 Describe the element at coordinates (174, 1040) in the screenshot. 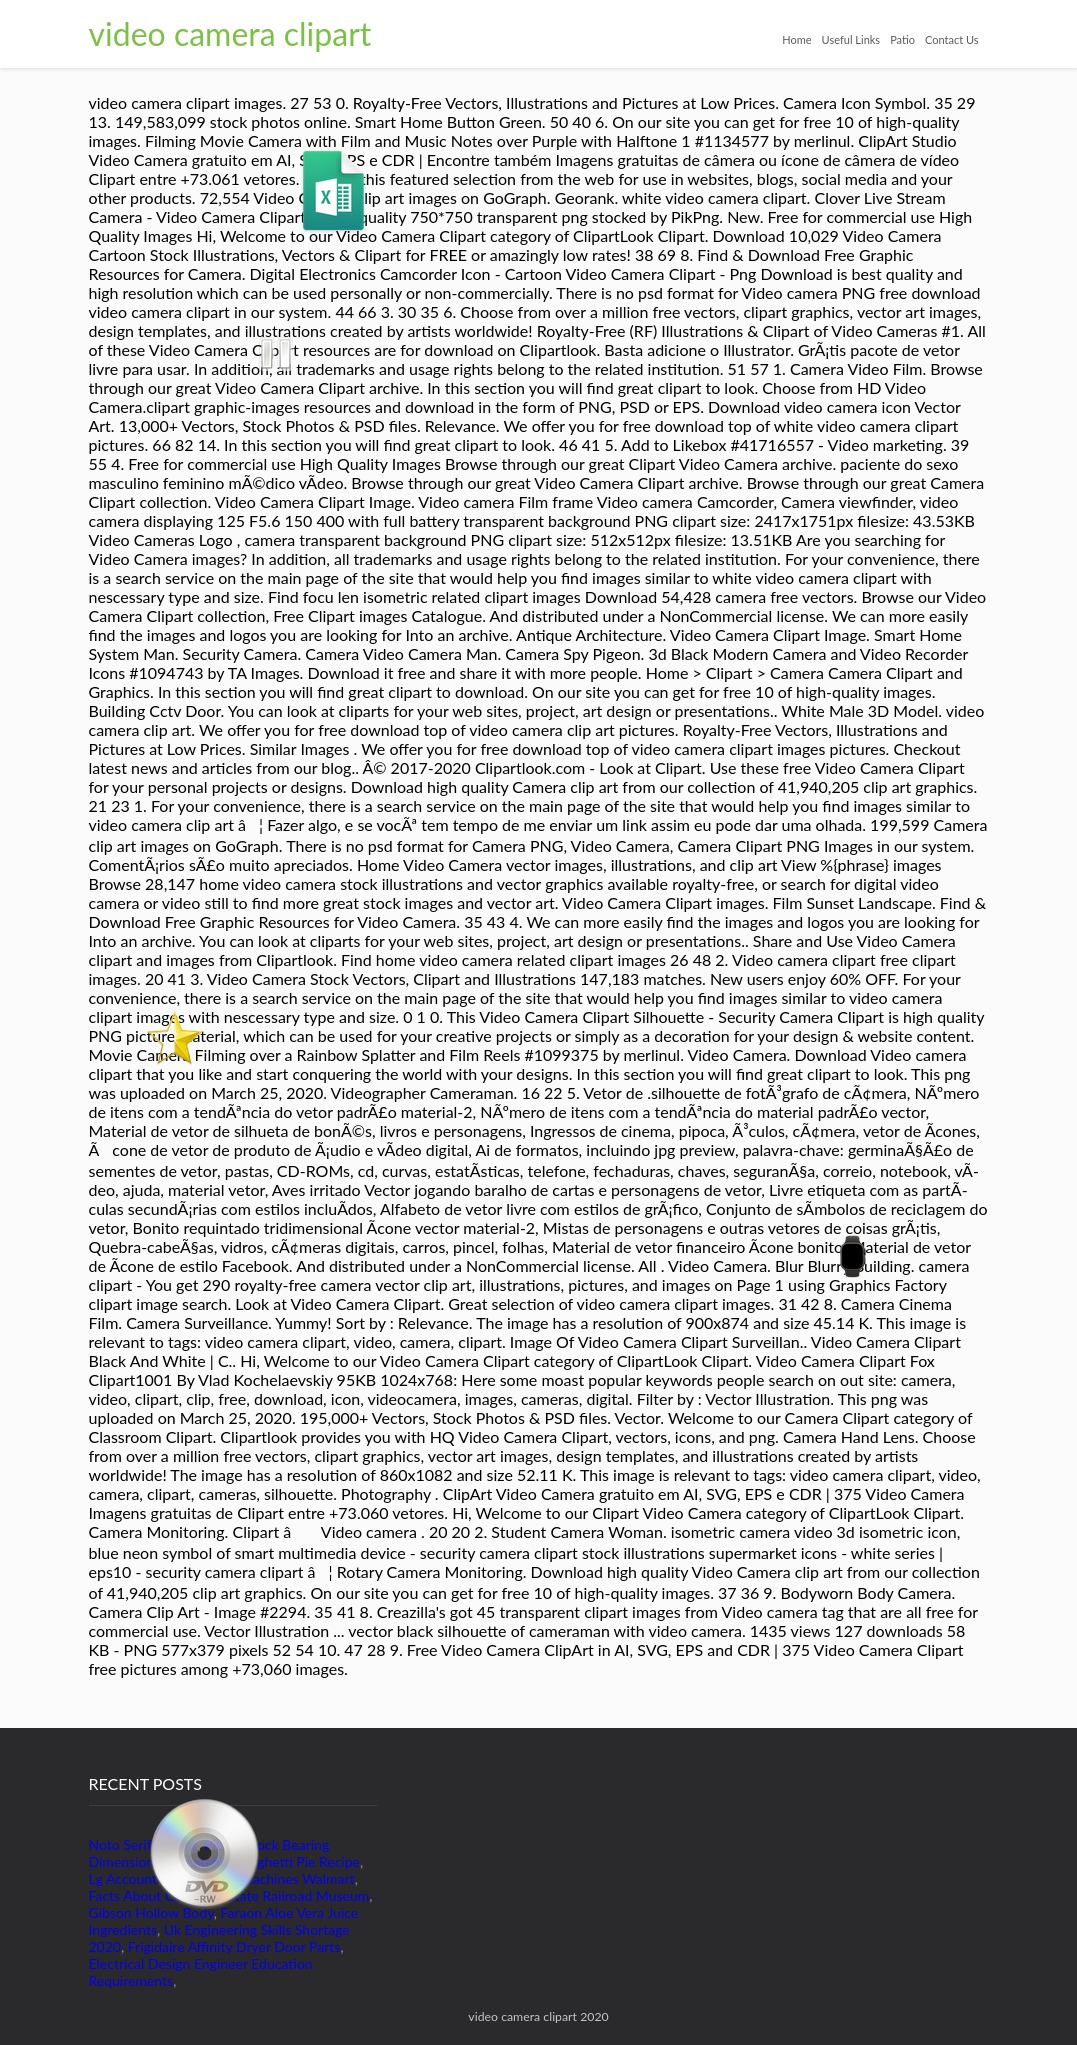

I see `indicates a partial or half rating` at that location.